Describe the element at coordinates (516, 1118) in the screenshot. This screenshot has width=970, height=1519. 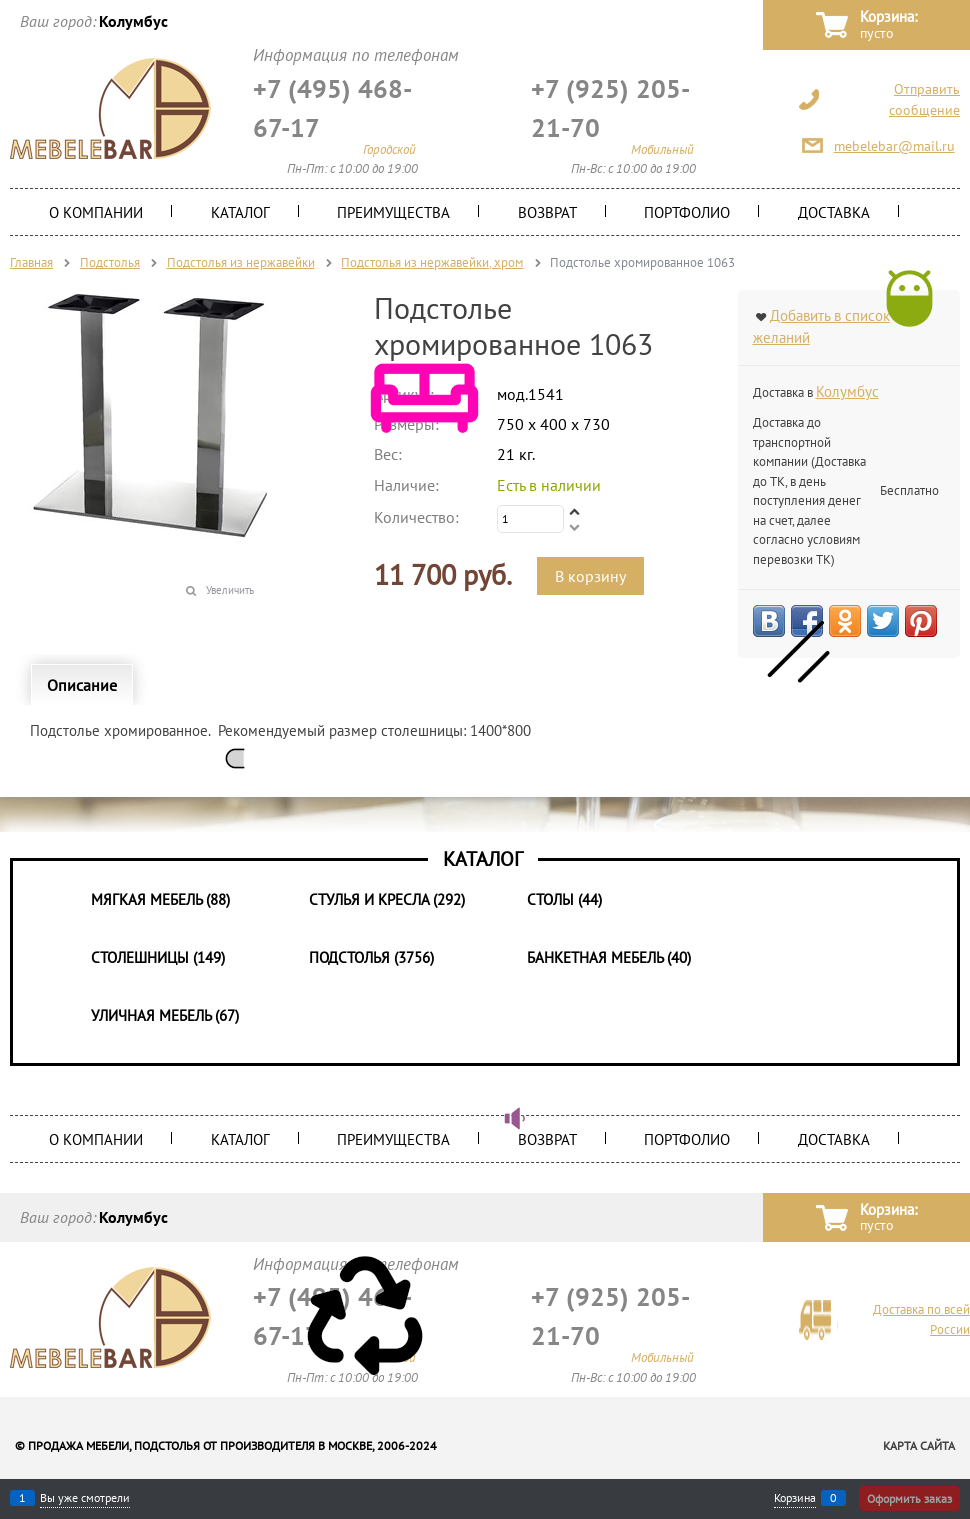
I see `adjust volume to low level` at that location.